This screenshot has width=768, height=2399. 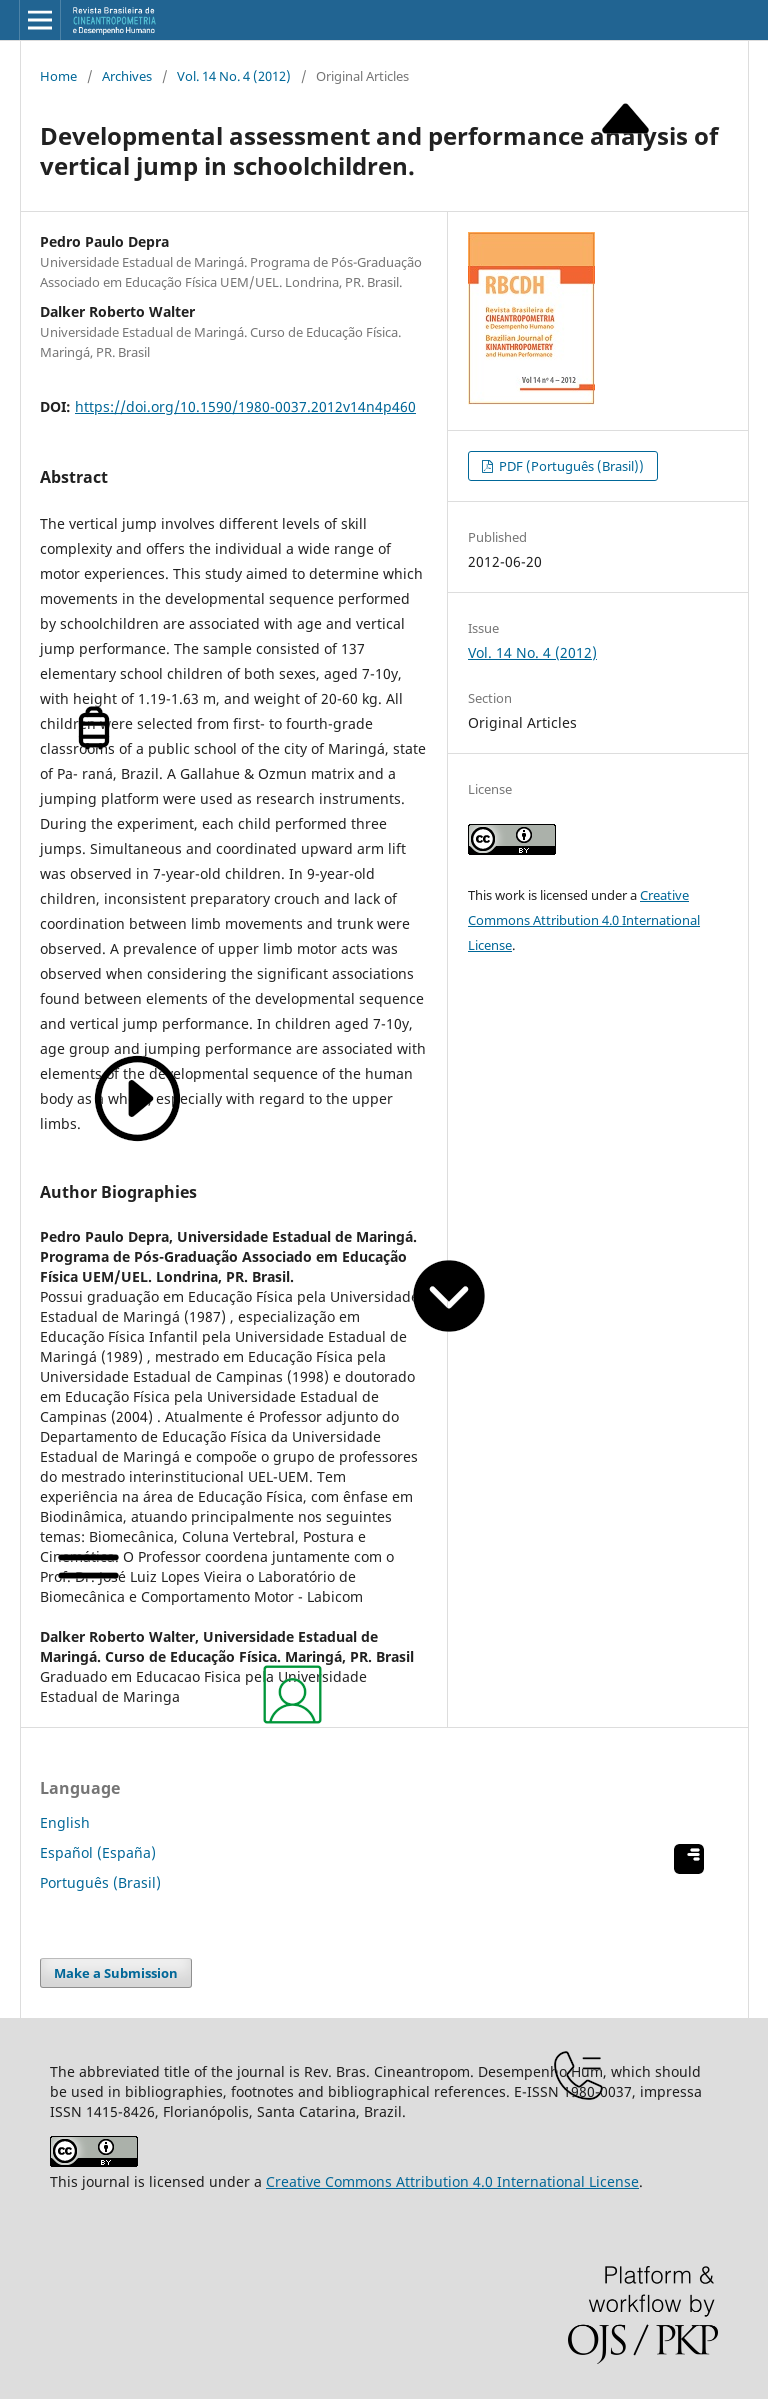 I want to click on collapse an expanded section or dropdown, so click(x=625, y=118).